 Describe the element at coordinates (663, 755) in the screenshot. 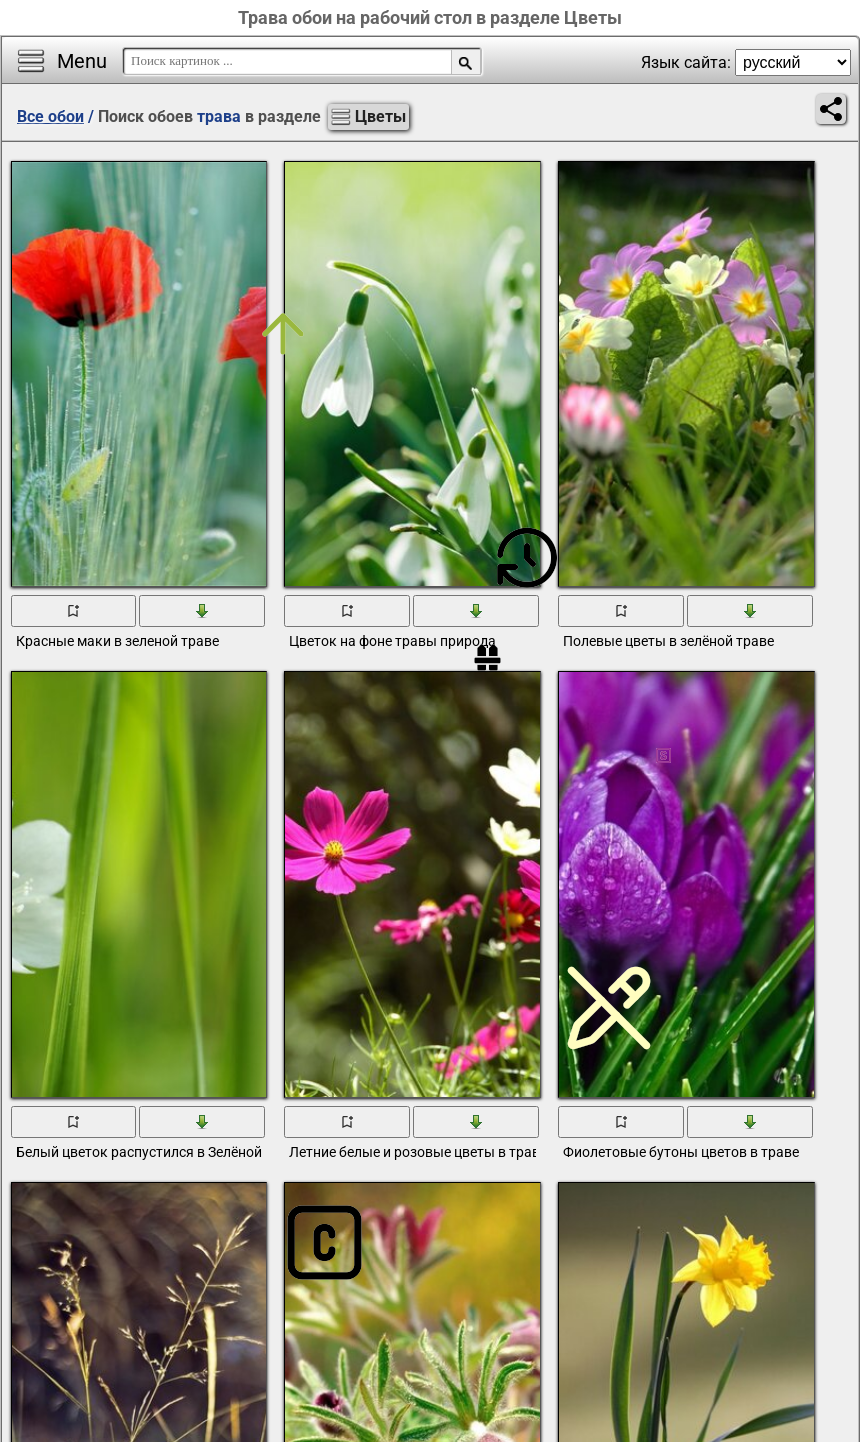

I see `access Stripe payment settings` at that location.